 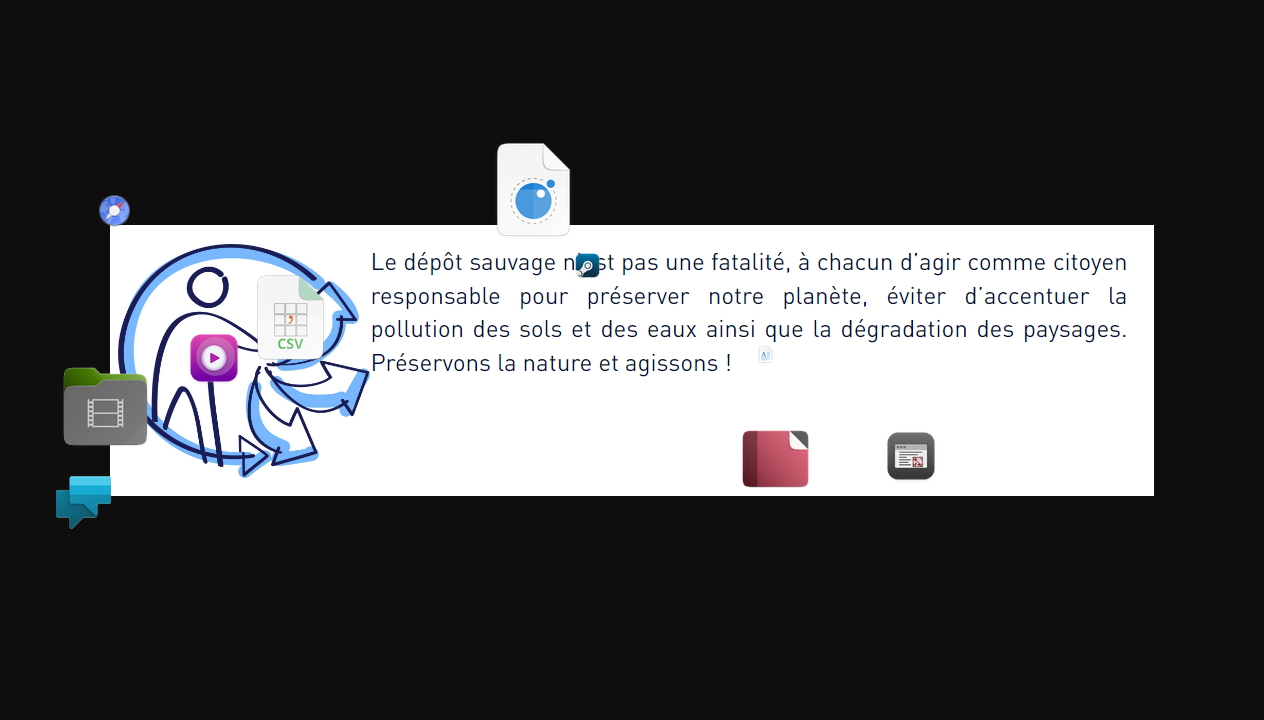 What do you see at coordinates (114, 210) in the screenshot?
I see `open gnome web browser (epiphany)` at bounding box center [114, 210].